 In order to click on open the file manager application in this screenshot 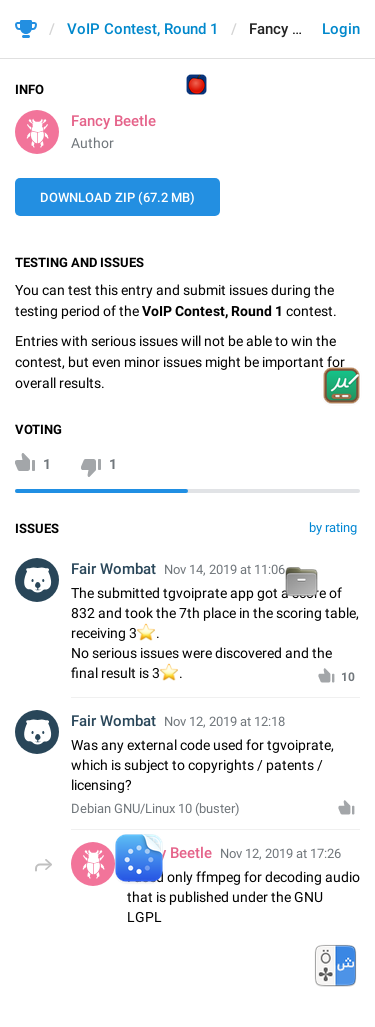, I will do `click(301, 581)`.